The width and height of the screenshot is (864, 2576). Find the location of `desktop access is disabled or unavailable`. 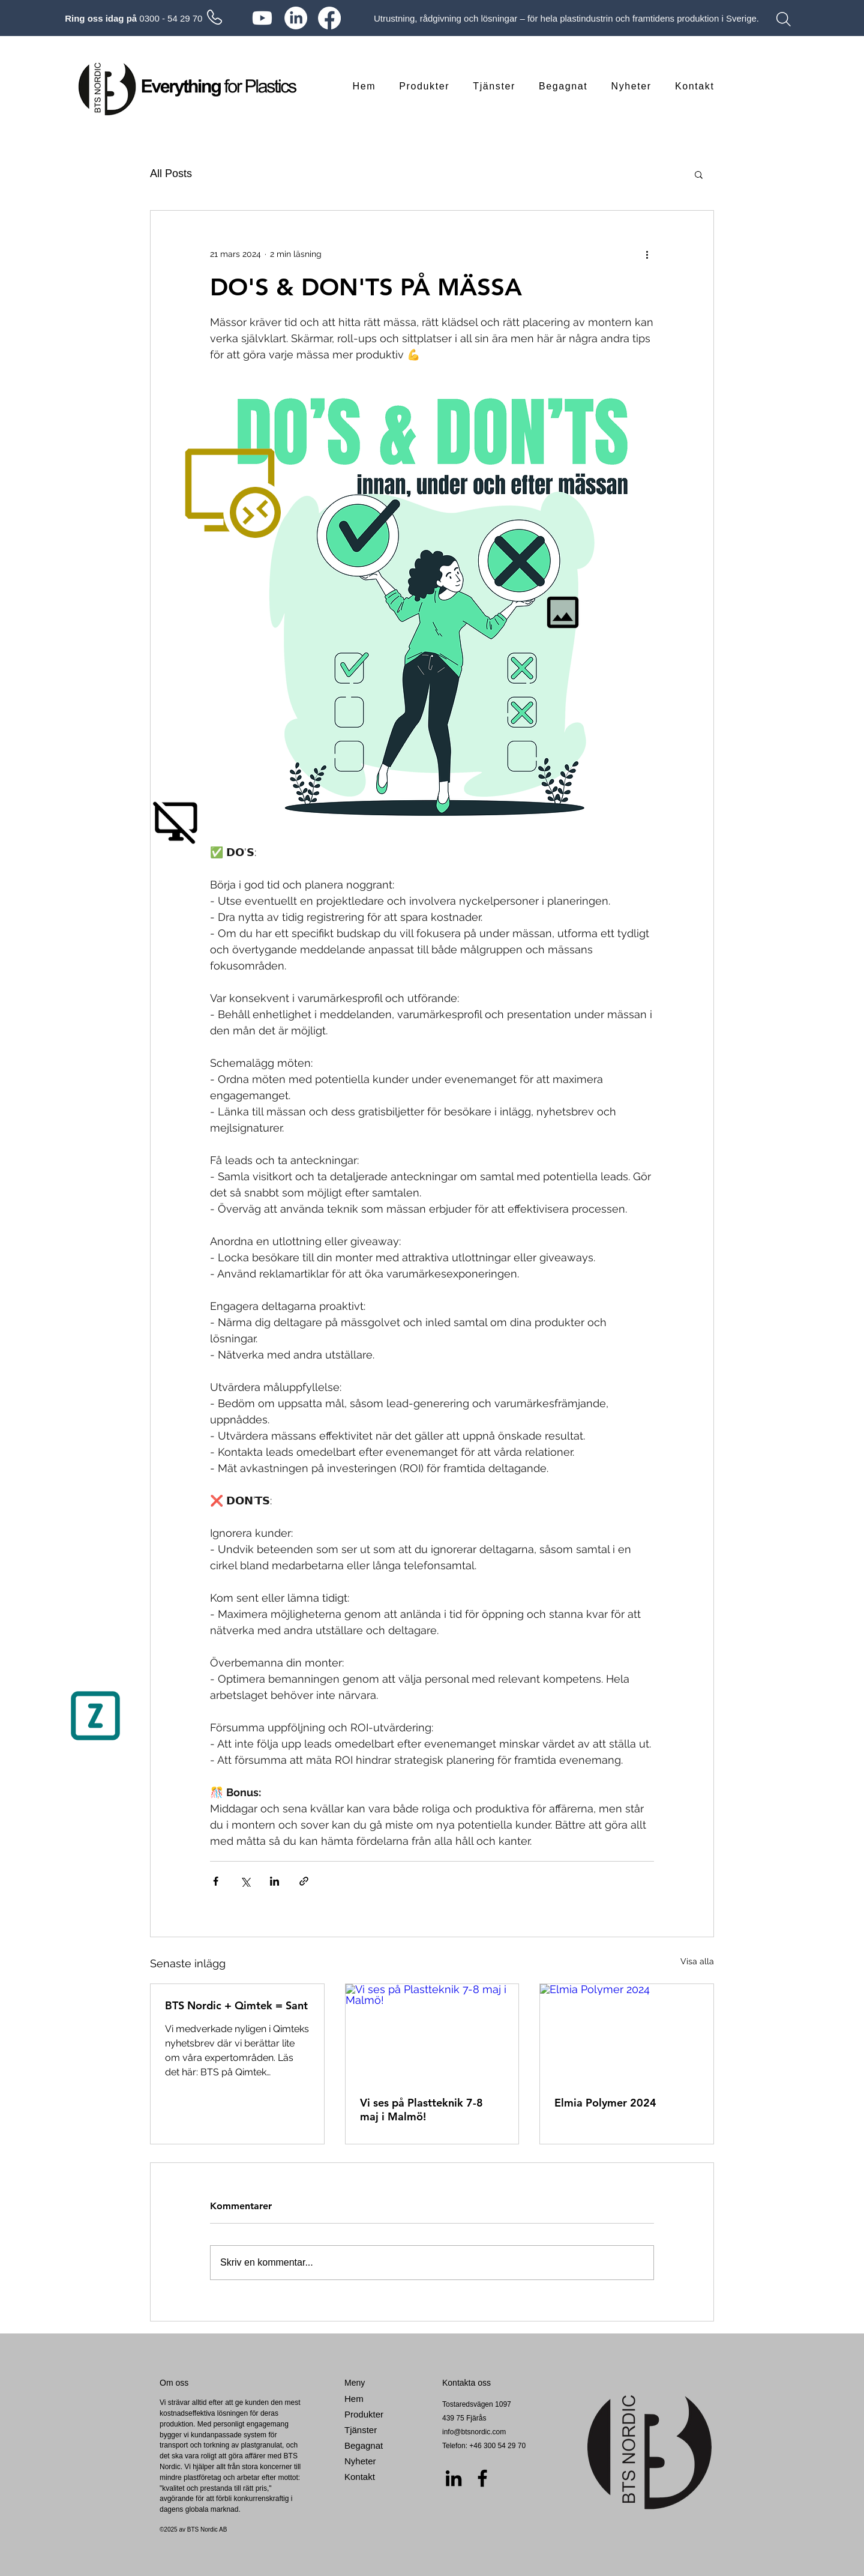

desktop access is disabled or unavailable is located at coordinates (176, 821).